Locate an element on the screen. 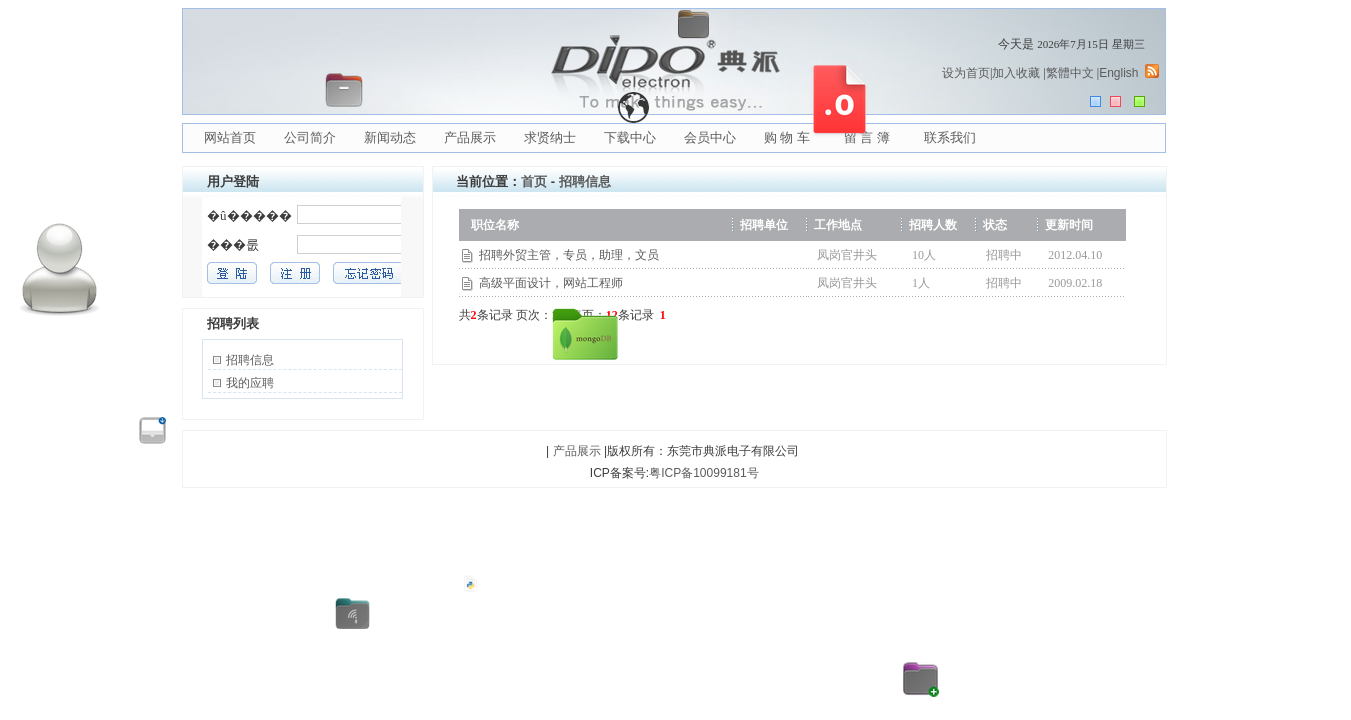 Image resolution: width=1351 pixels, height=720 pixels. access software sources and repository settings is located at coordinates (633, 107).